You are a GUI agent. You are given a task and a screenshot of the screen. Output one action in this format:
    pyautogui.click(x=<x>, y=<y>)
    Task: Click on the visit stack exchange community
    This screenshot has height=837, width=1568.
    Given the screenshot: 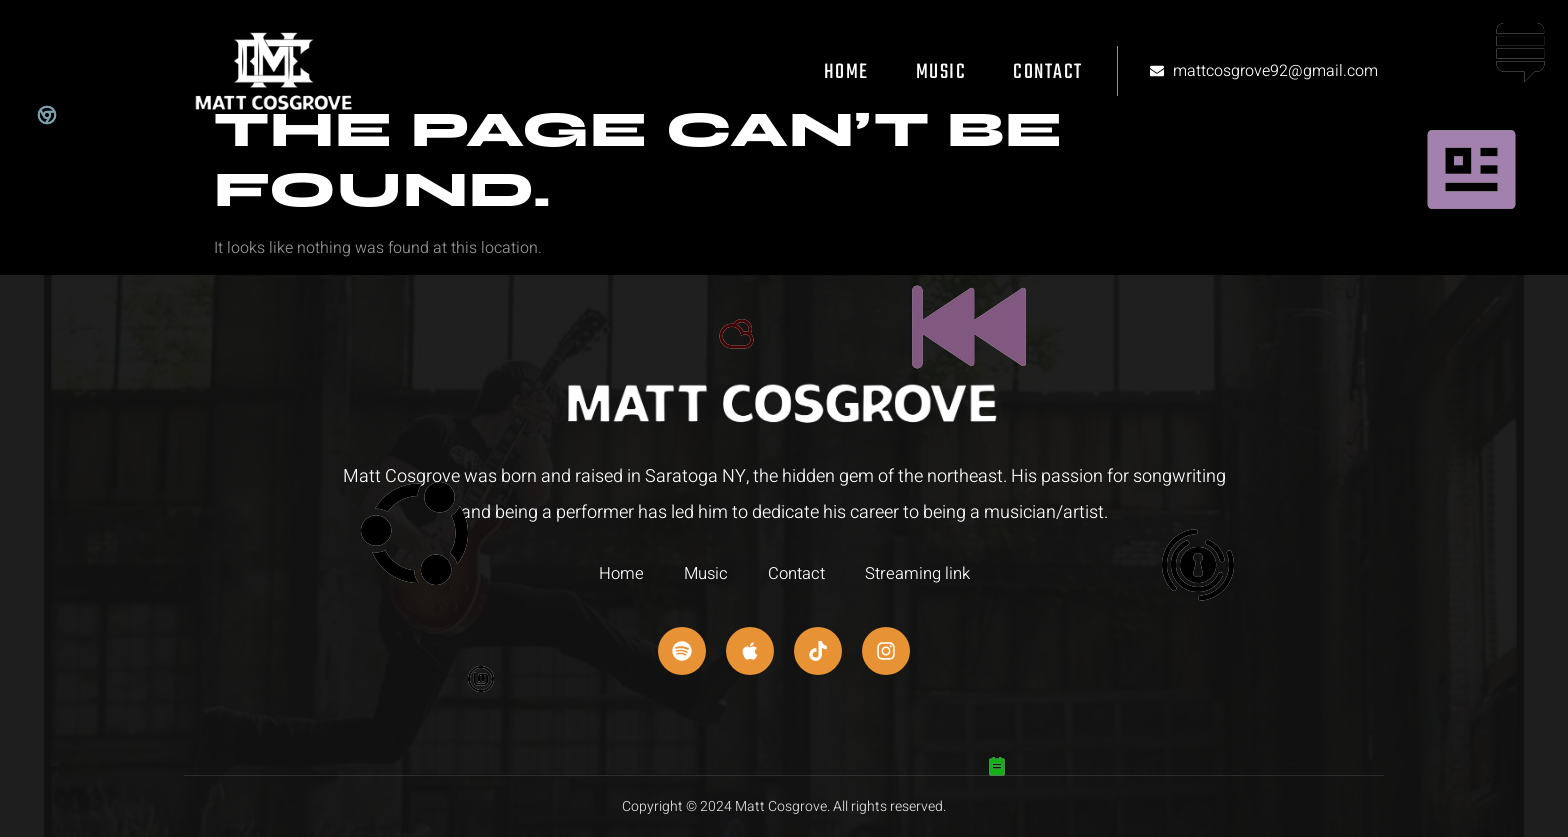 What is the action you would take?
    pyautogui.click(x=1520, y=52)
    